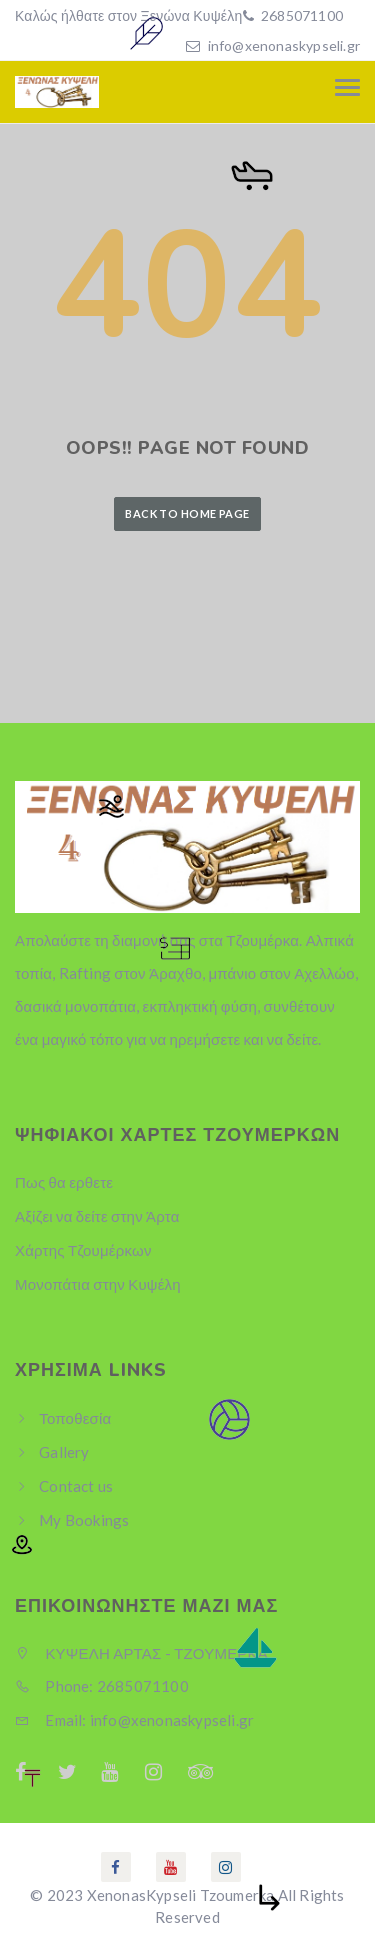 The height and width of the screenshot is (1940, 375). Describe the element at coordinates (146, 34) in the screenshot. I see `compose a new post or message` at that location.